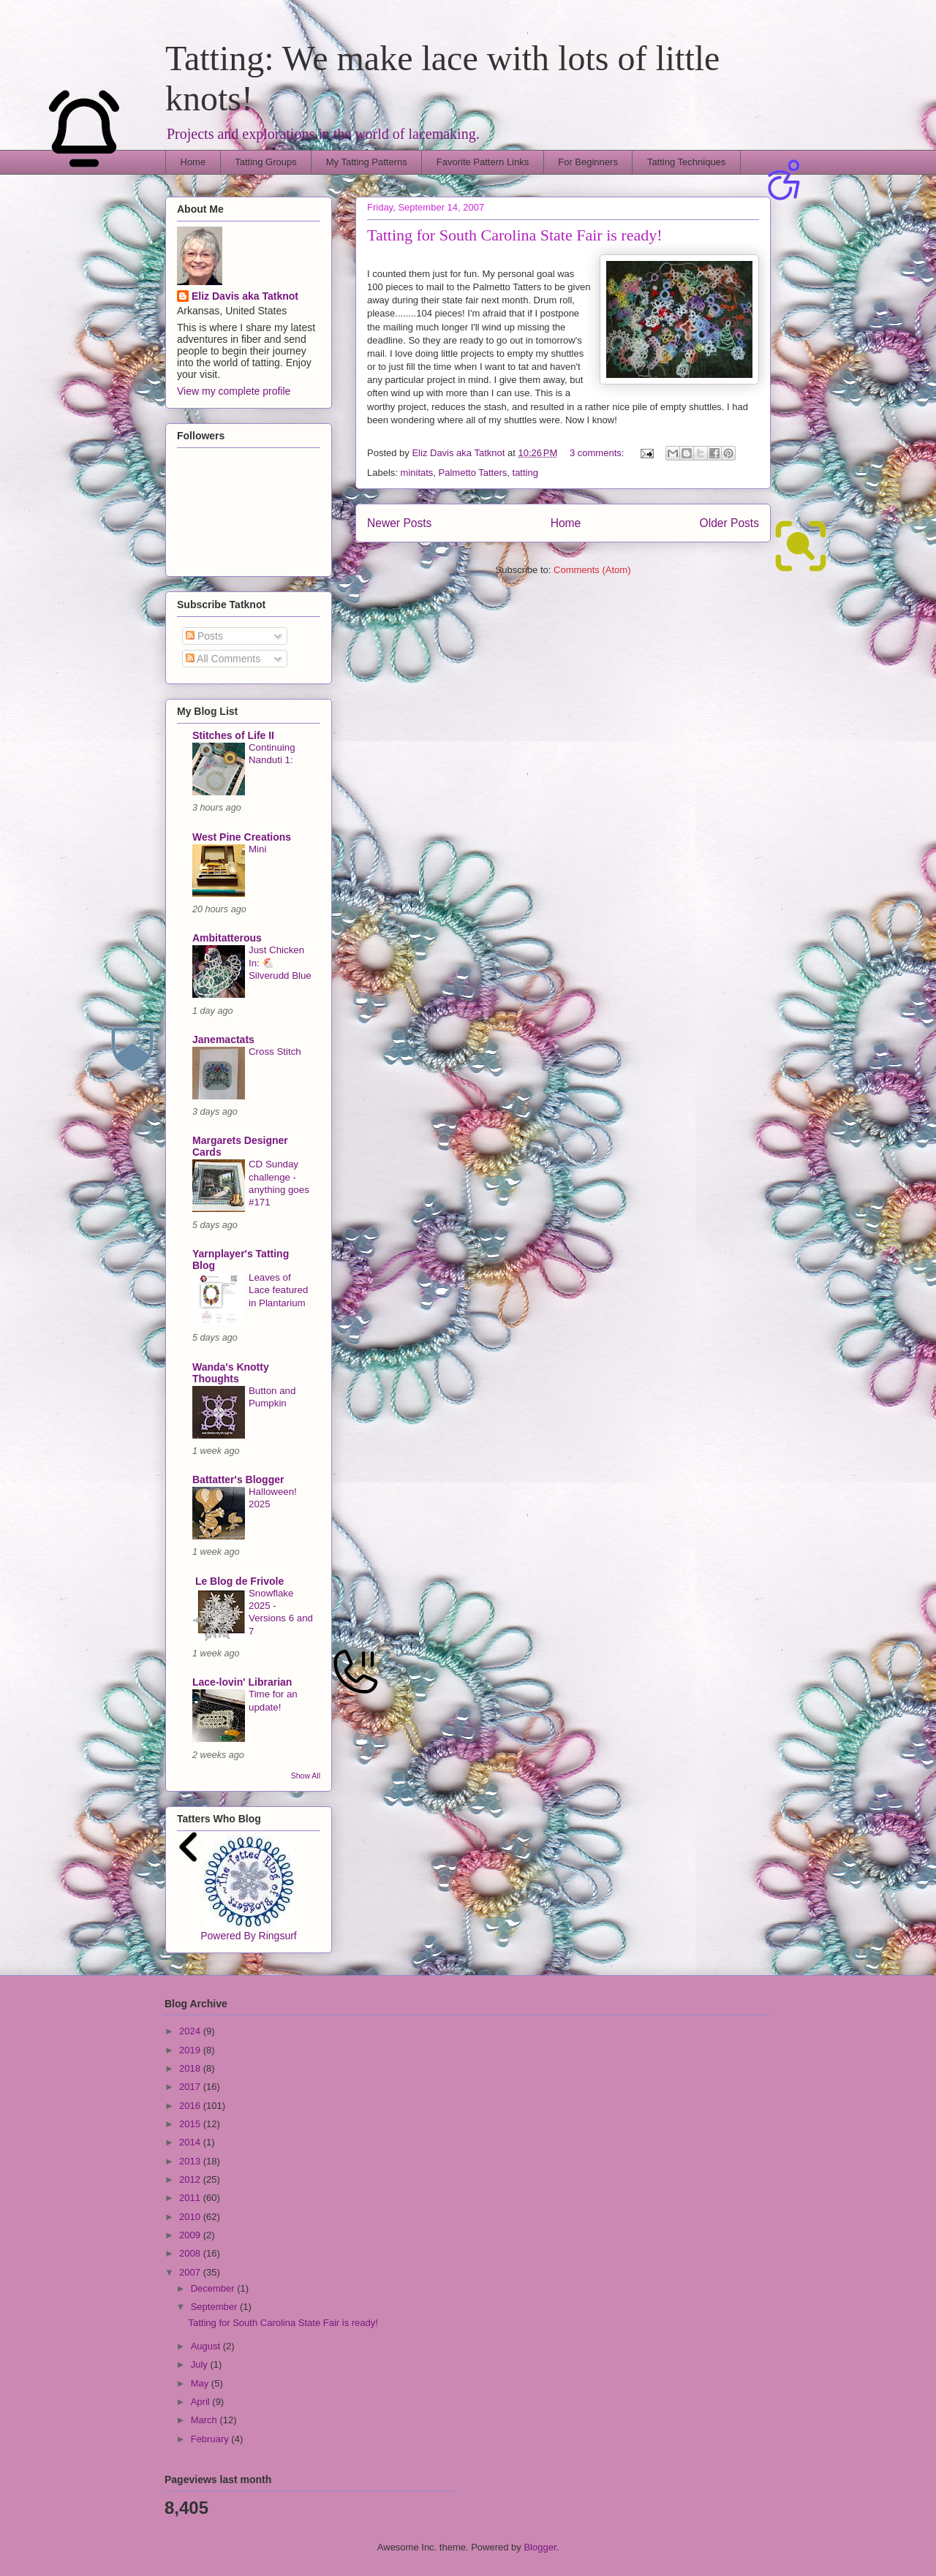  Describe the element at coordinates (801, 546) in the screenshot. I see `scan and zoom into selected area` at that location.